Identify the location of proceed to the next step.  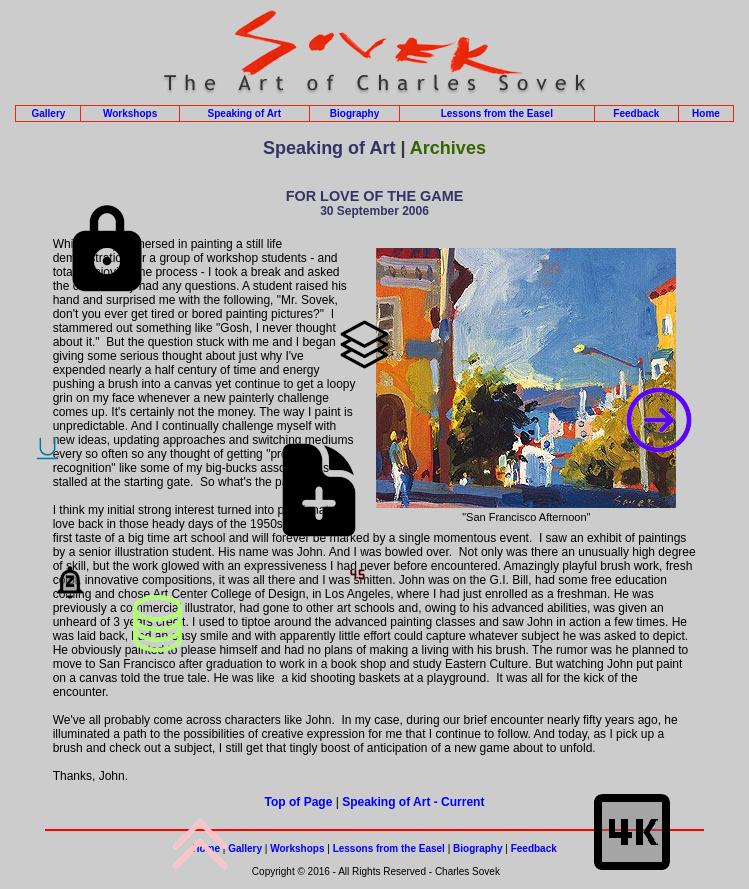
(659, 420).